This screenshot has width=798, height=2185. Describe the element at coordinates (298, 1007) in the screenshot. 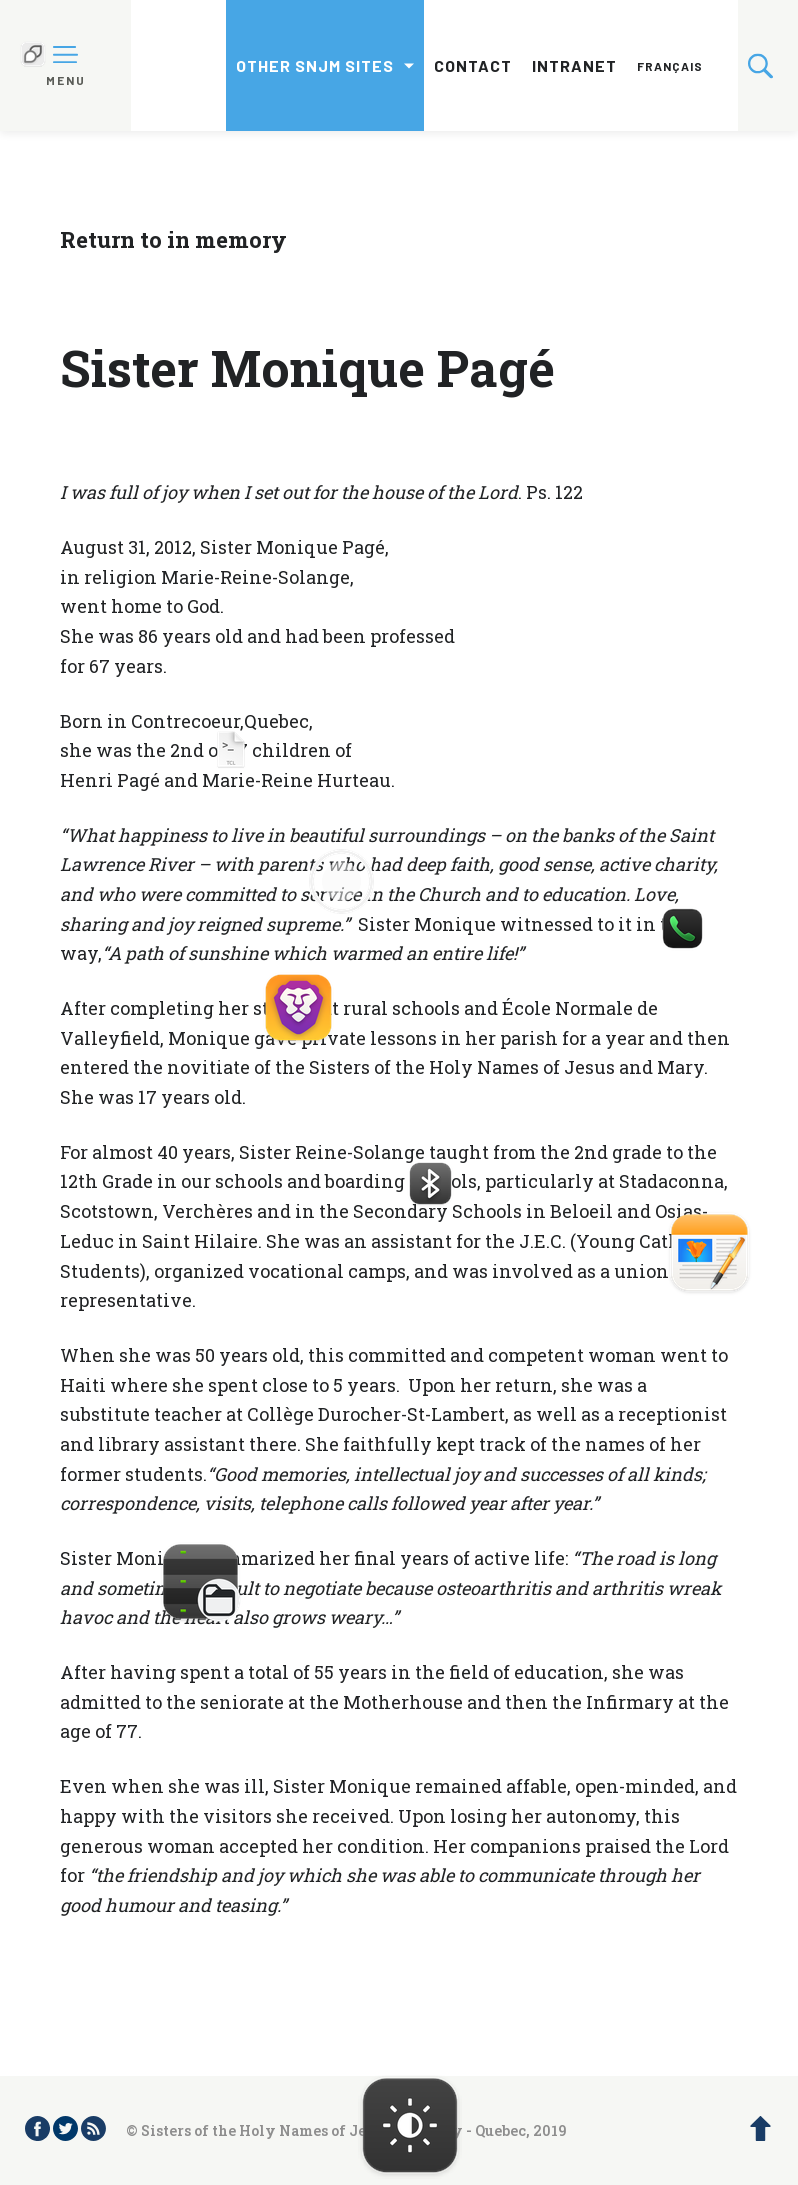

I see `launch brave nightly browser` at that location.